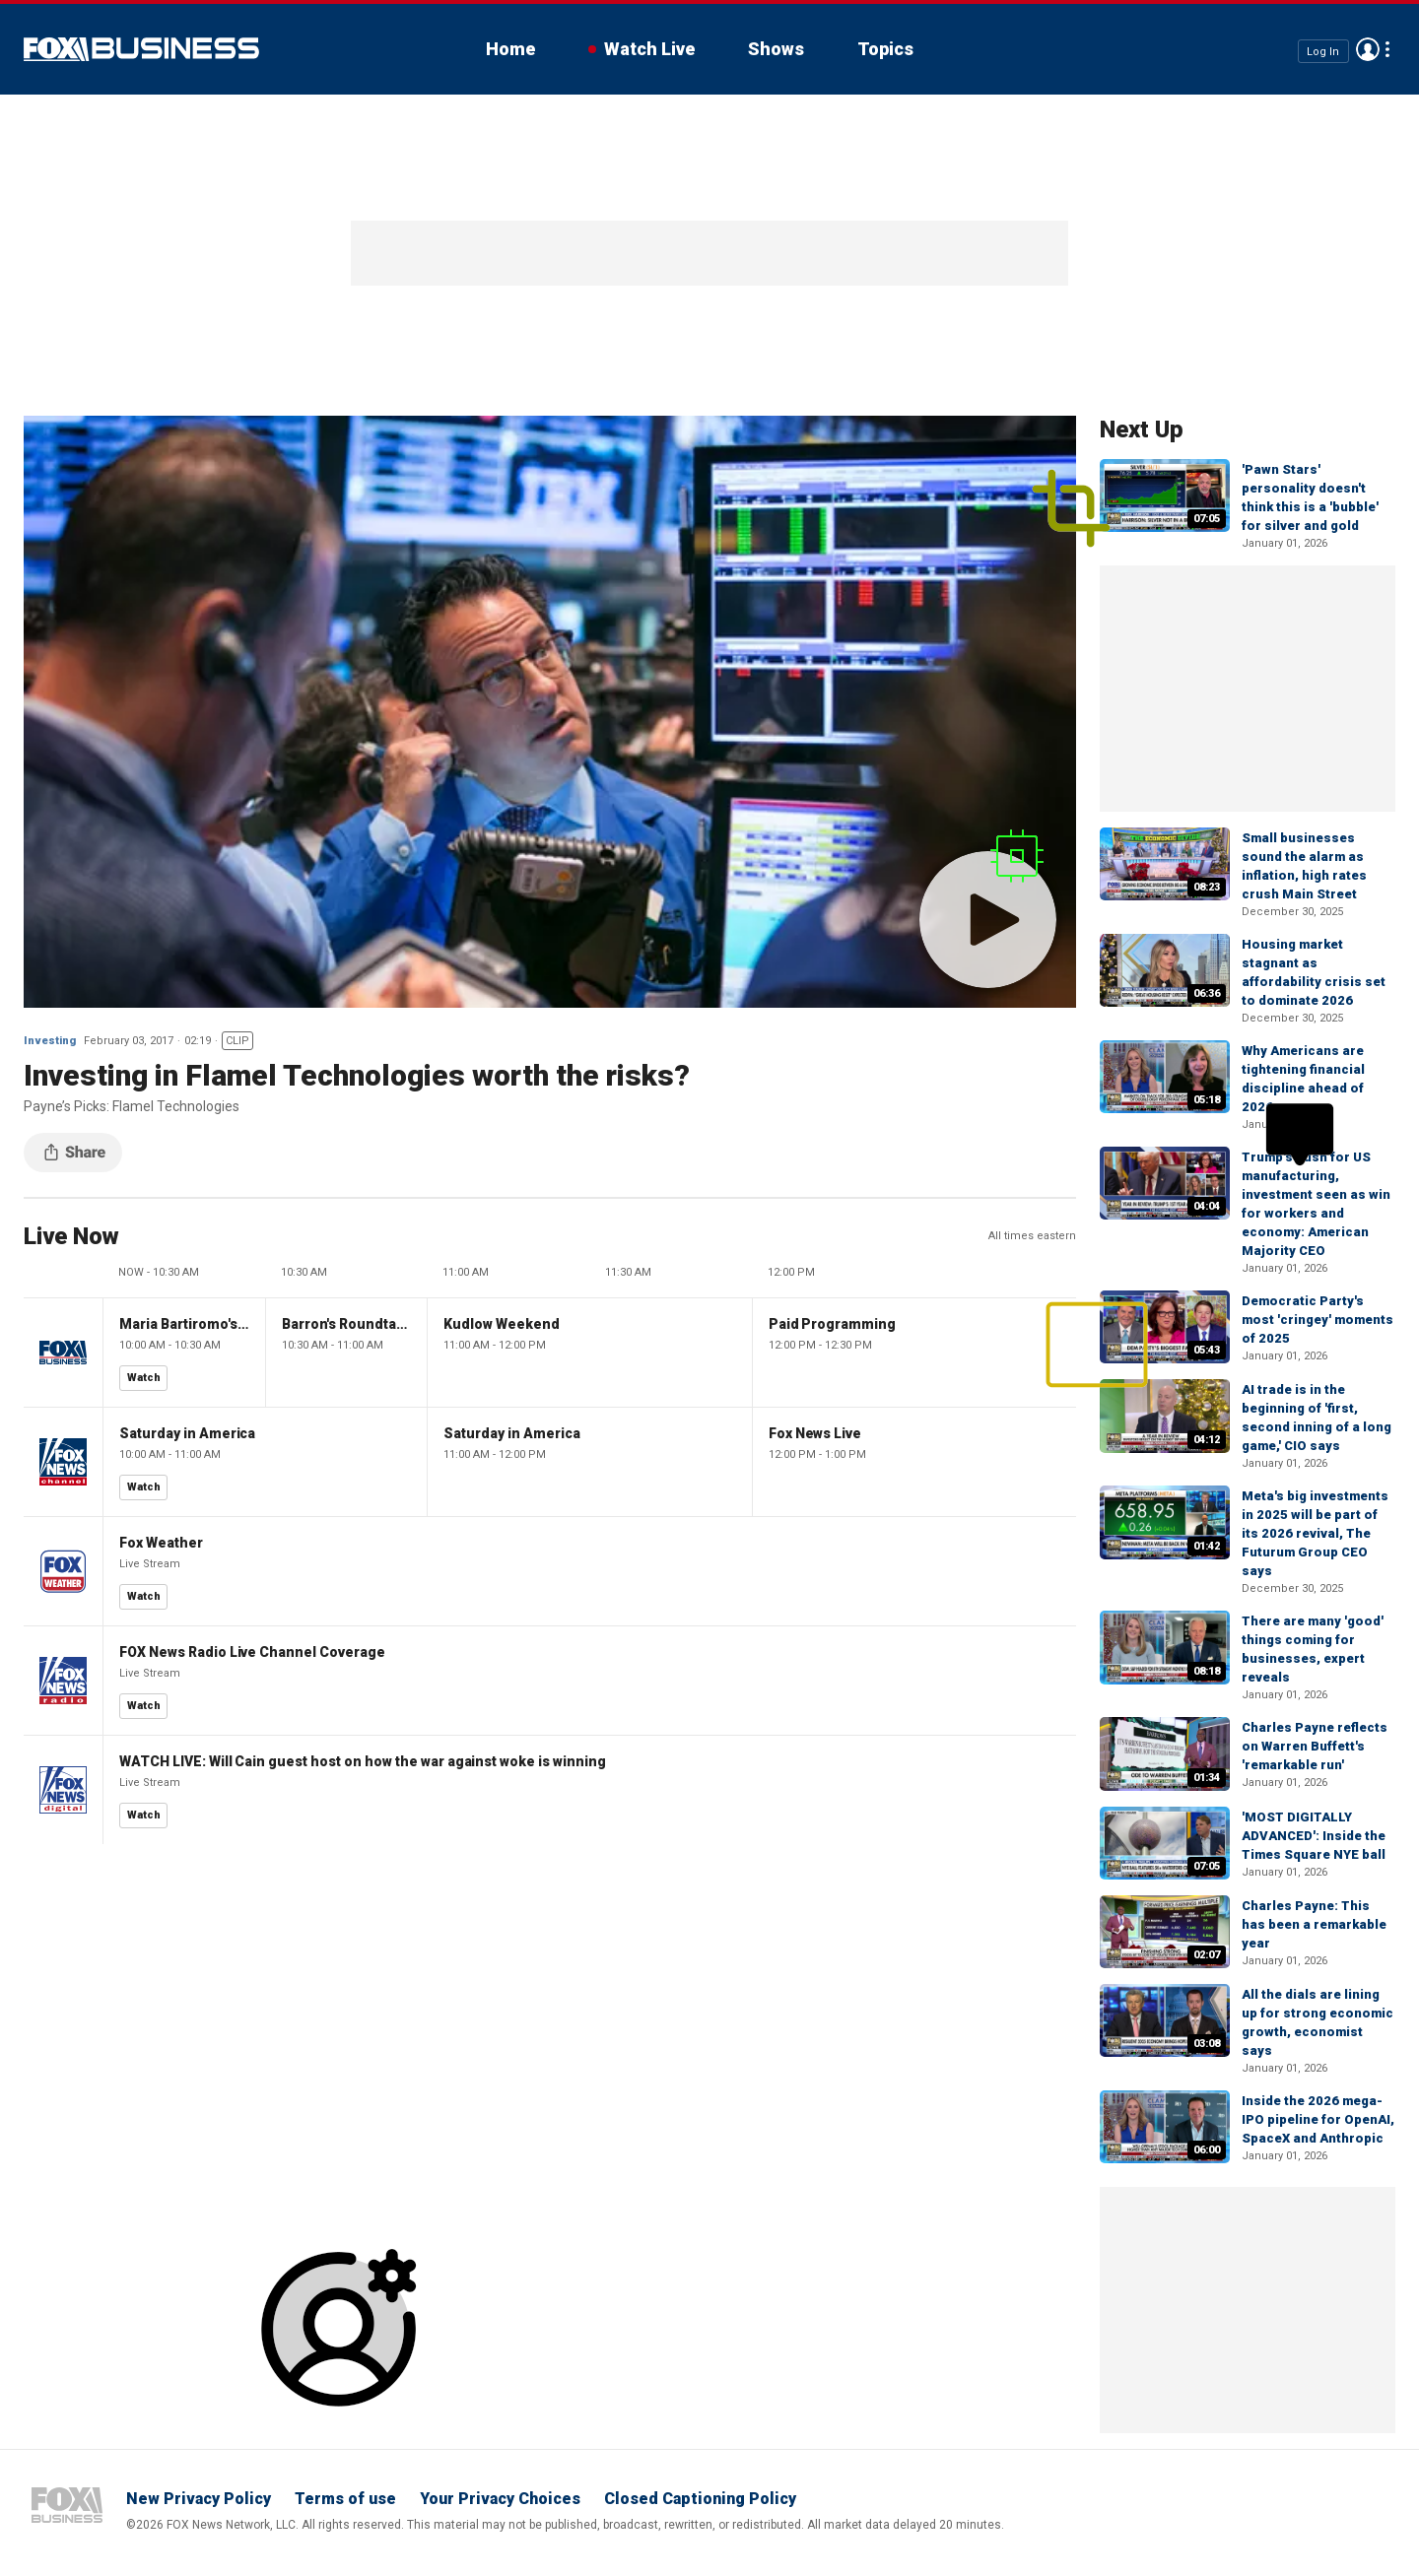  I want to click on crop an image or photo, so click(1071, 508).